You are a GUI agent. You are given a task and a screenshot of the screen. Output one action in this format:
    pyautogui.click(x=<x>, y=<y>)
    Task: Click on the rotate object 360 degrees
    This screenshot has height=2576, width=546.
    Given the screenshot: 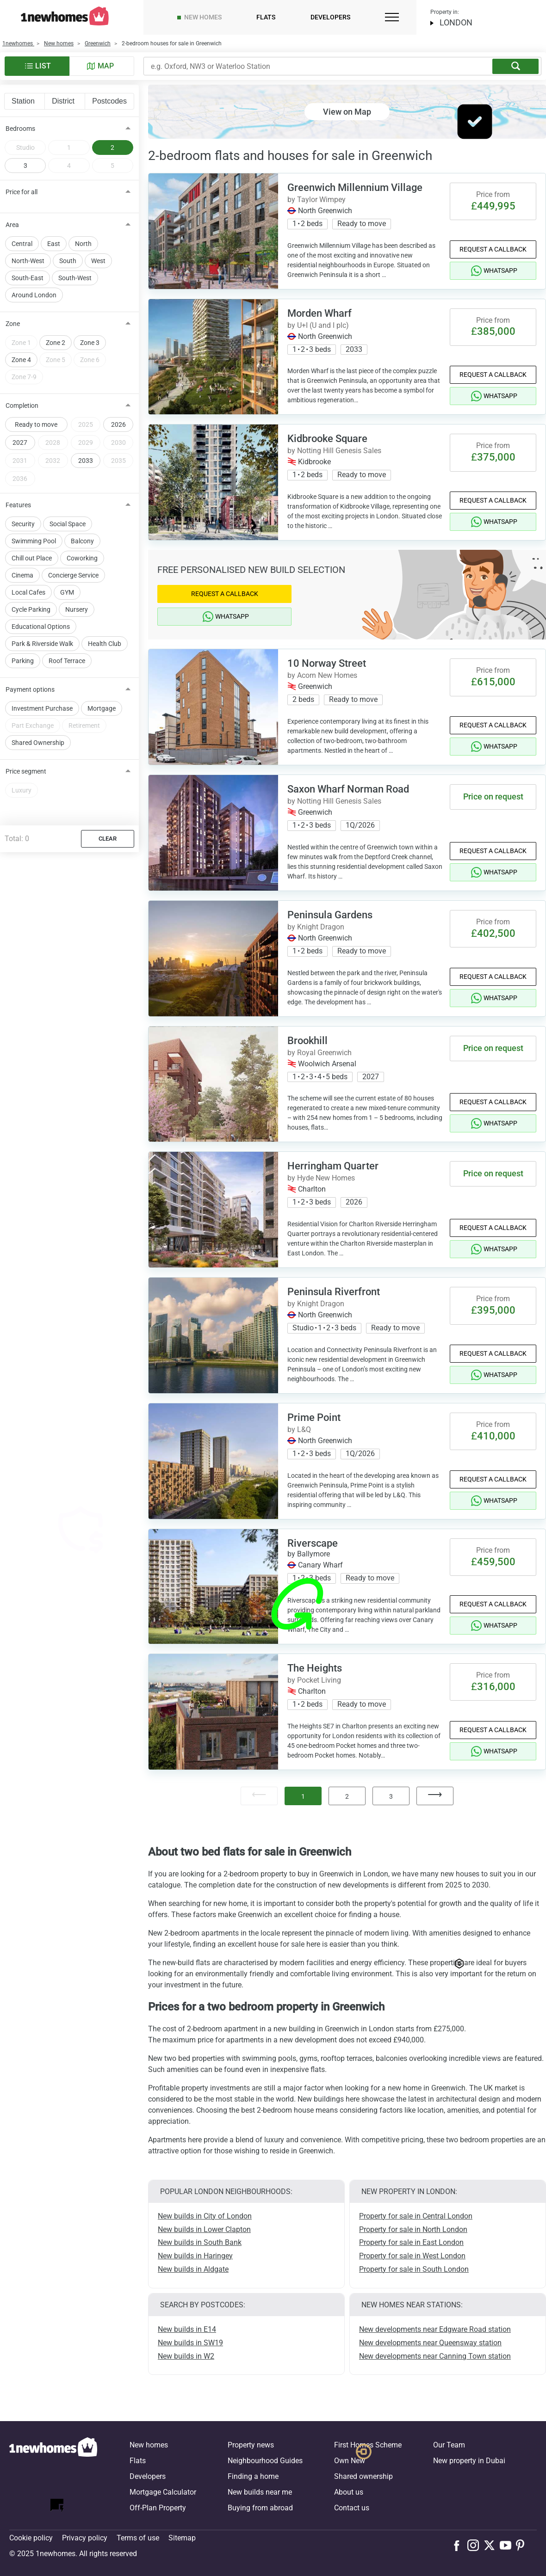 What is the action you would take?
    pyautogui.click(x=297, y=1604)
    